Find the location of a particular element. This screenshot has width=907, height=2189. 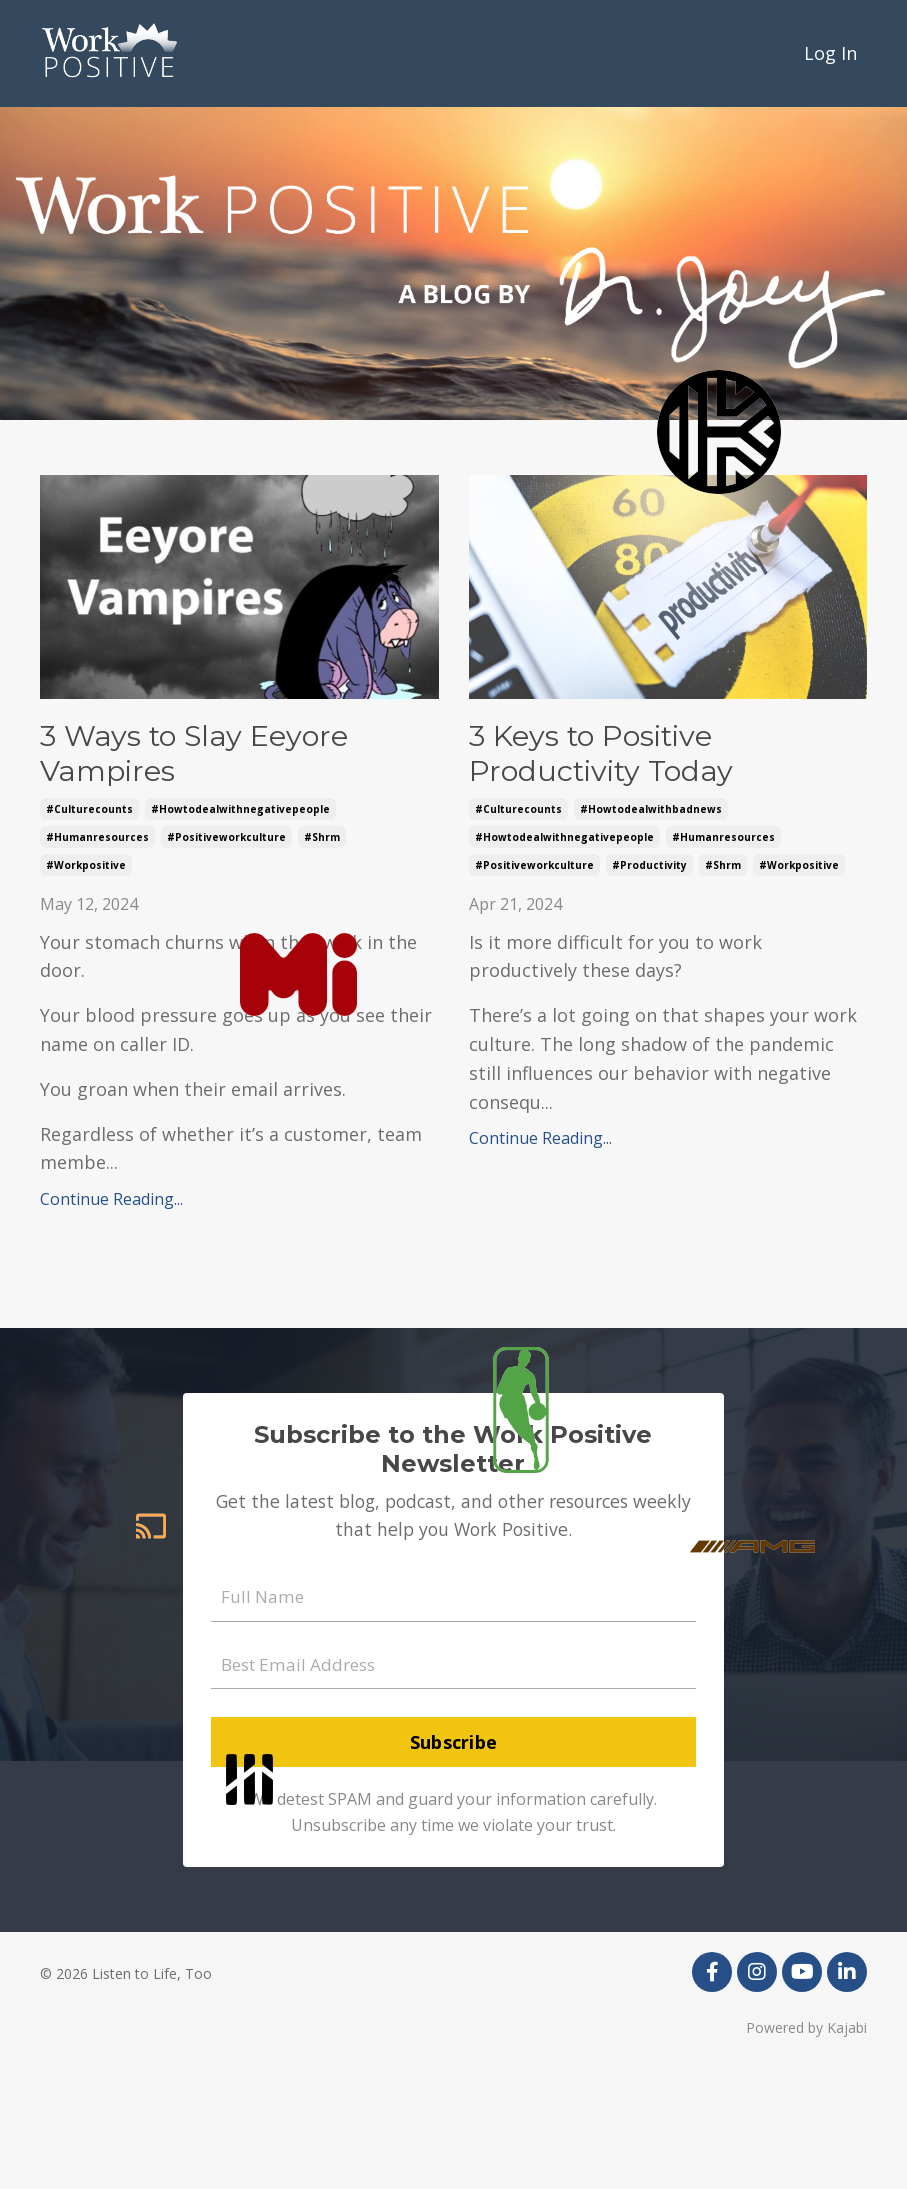

open keeper password manager is located at coordinates (719, 432).